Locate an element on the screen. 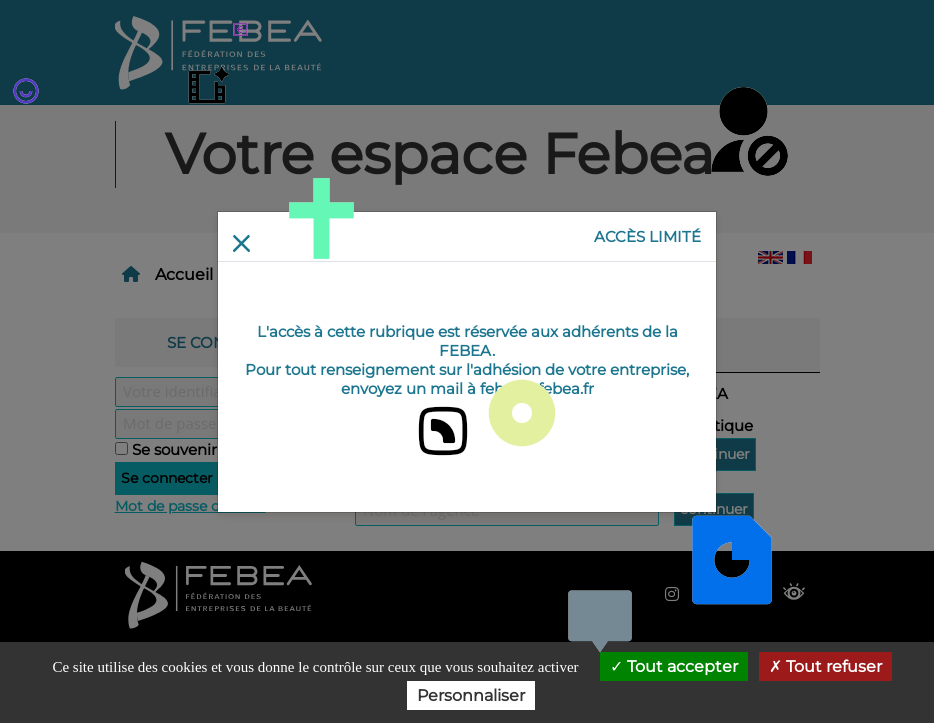 The image size is (934, 723). generate video content using AI is located at coordinates (207, 87).